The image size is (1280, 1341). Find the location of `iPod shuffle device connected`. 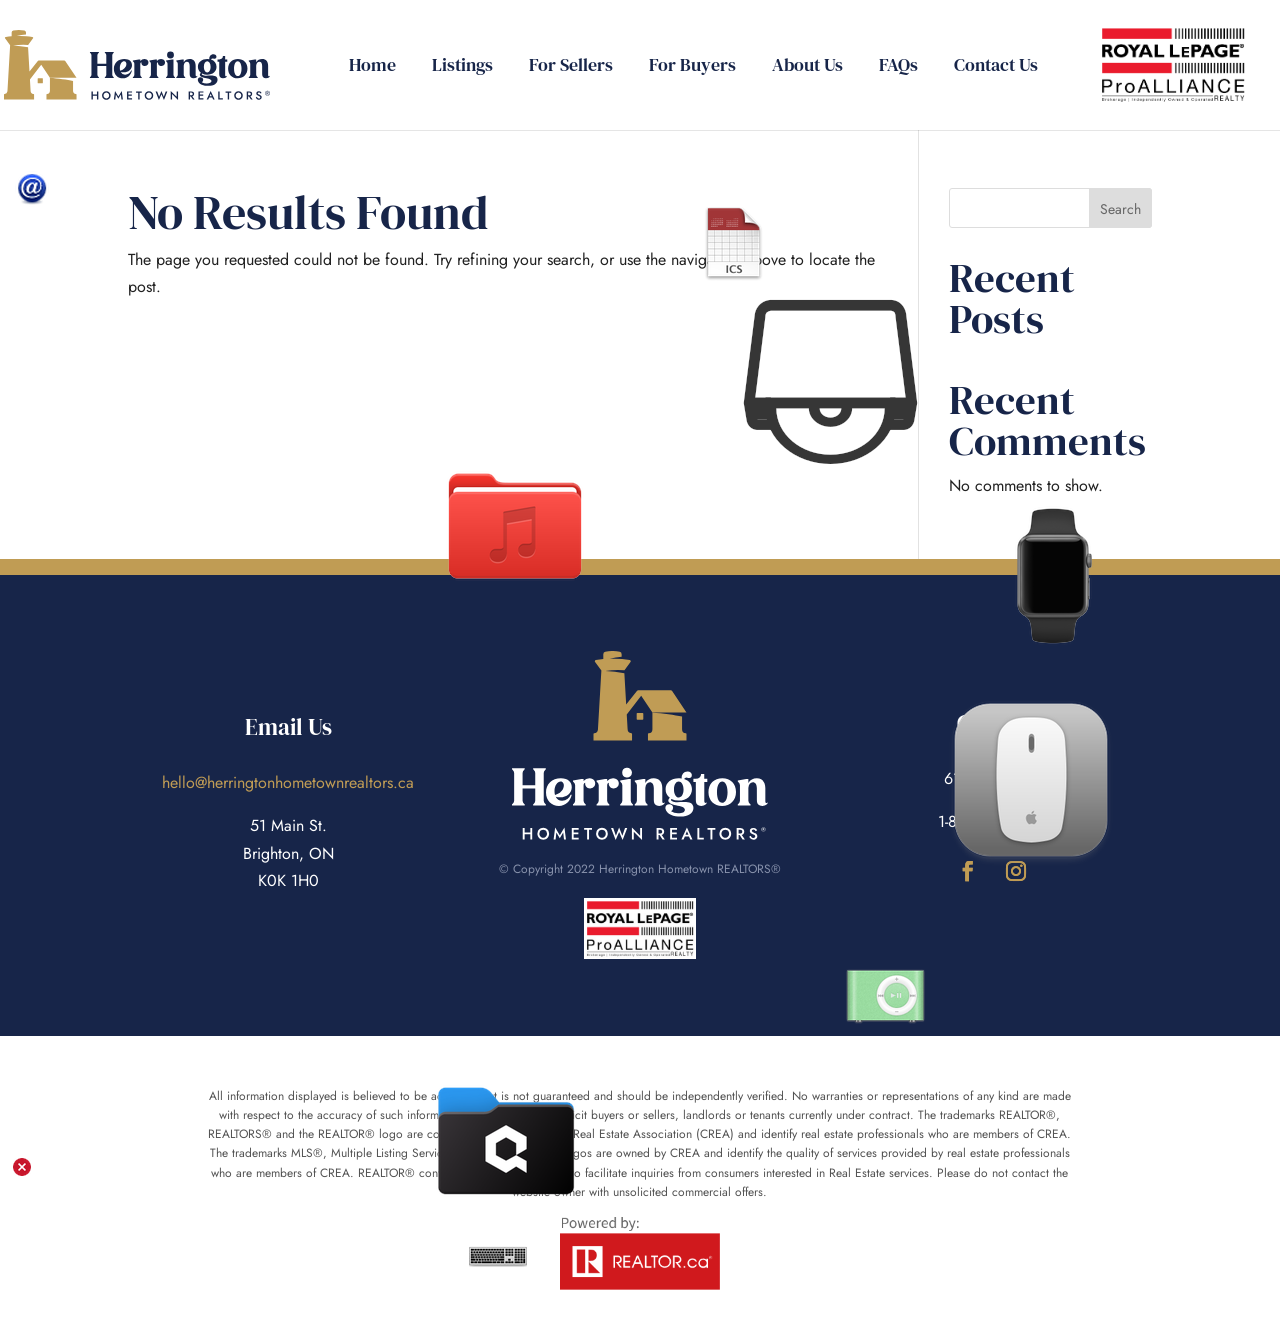

iPod shuffle device connected is located at coordinates (885, 981).